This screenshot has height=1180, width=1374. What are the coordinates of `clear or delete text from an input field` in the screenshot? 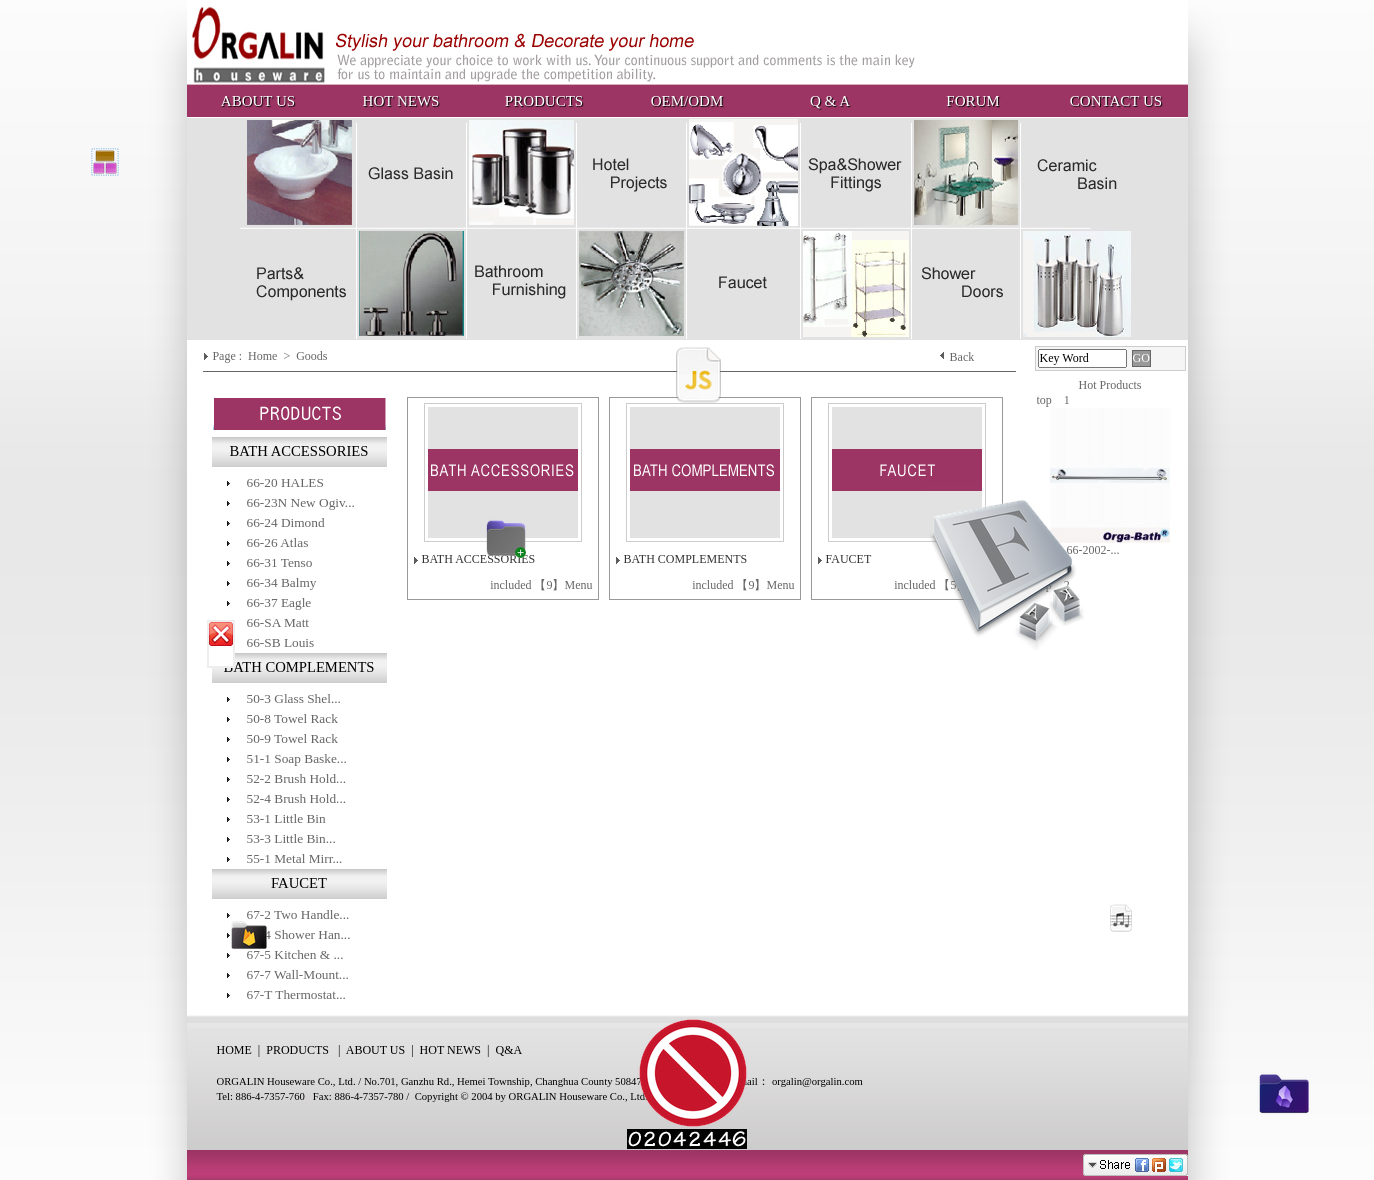 It's located at (693, 1073).